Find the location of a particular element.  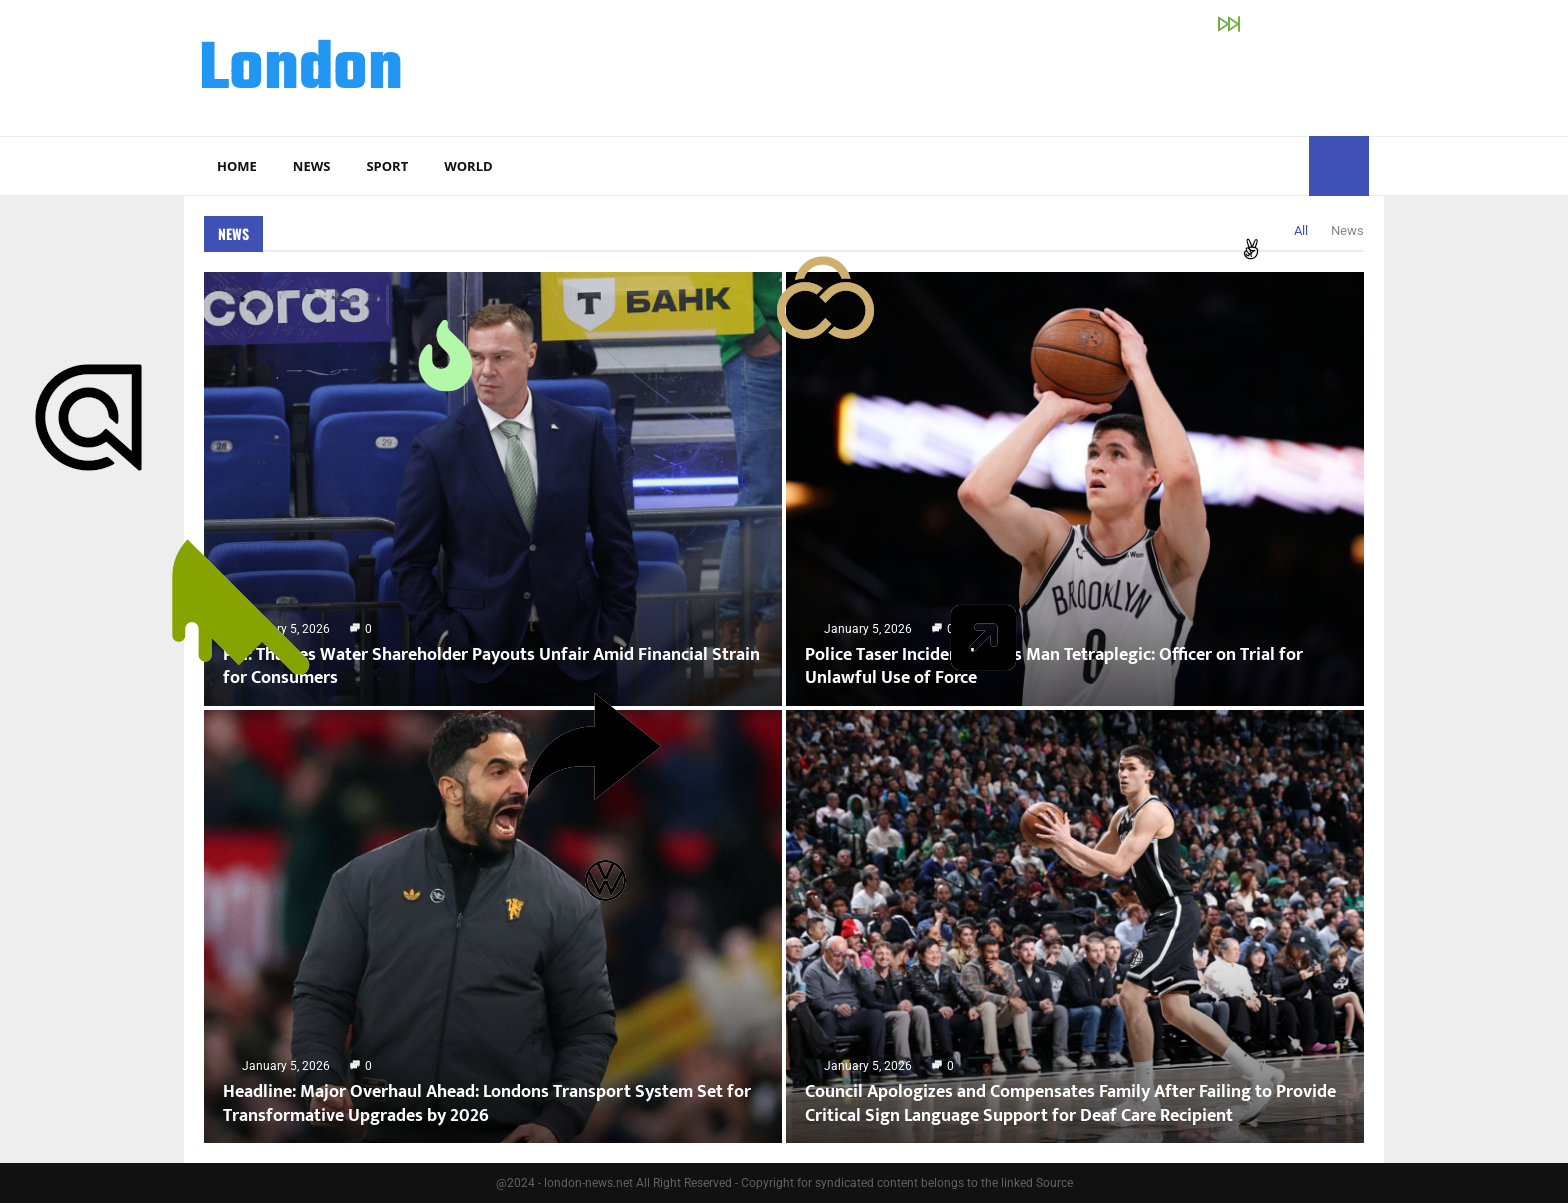

share content to another app or person is located at coordinates (588, 753).